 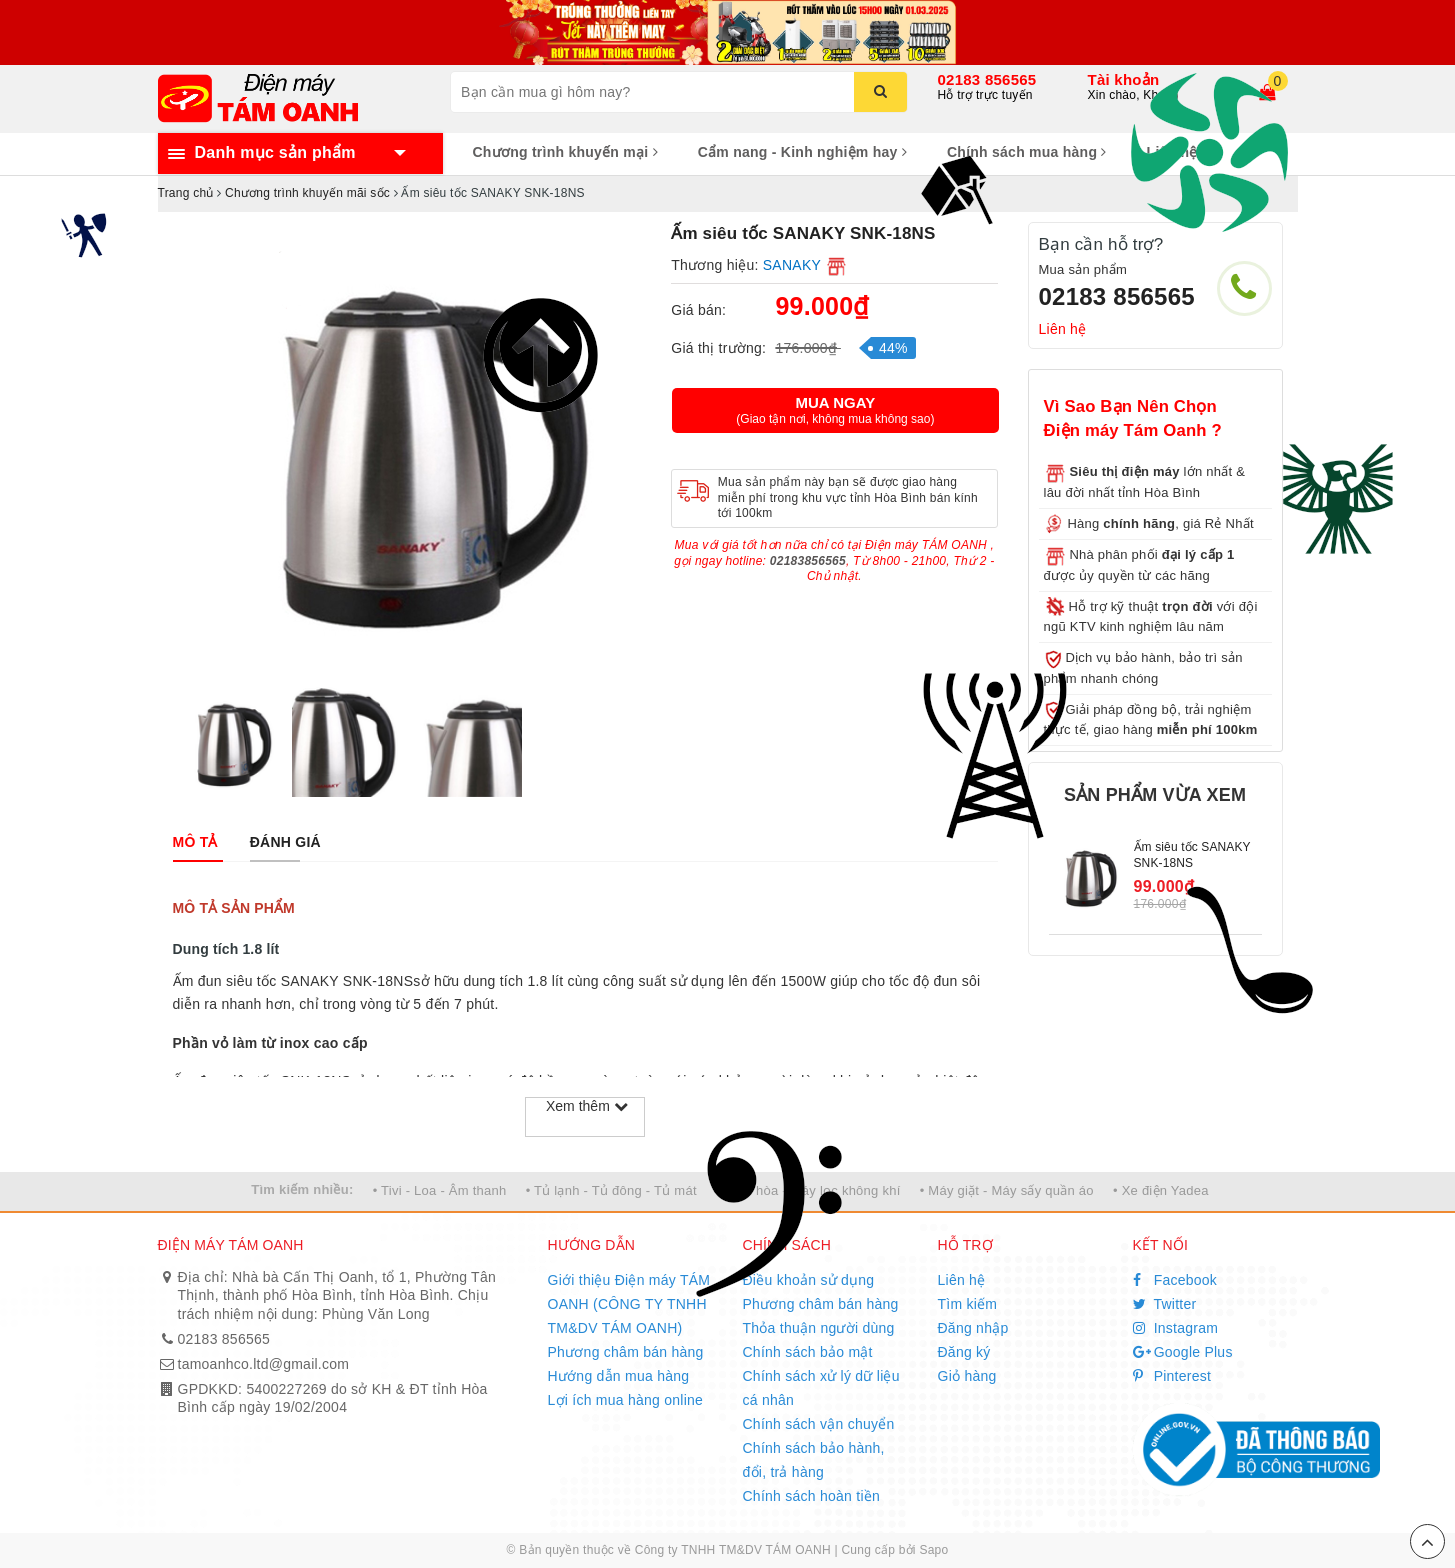 What do you see at coordinates (1210, 151) in the screenshot?
I see `indicates a spinning or rotating action` at bounding box center [1210, 151].